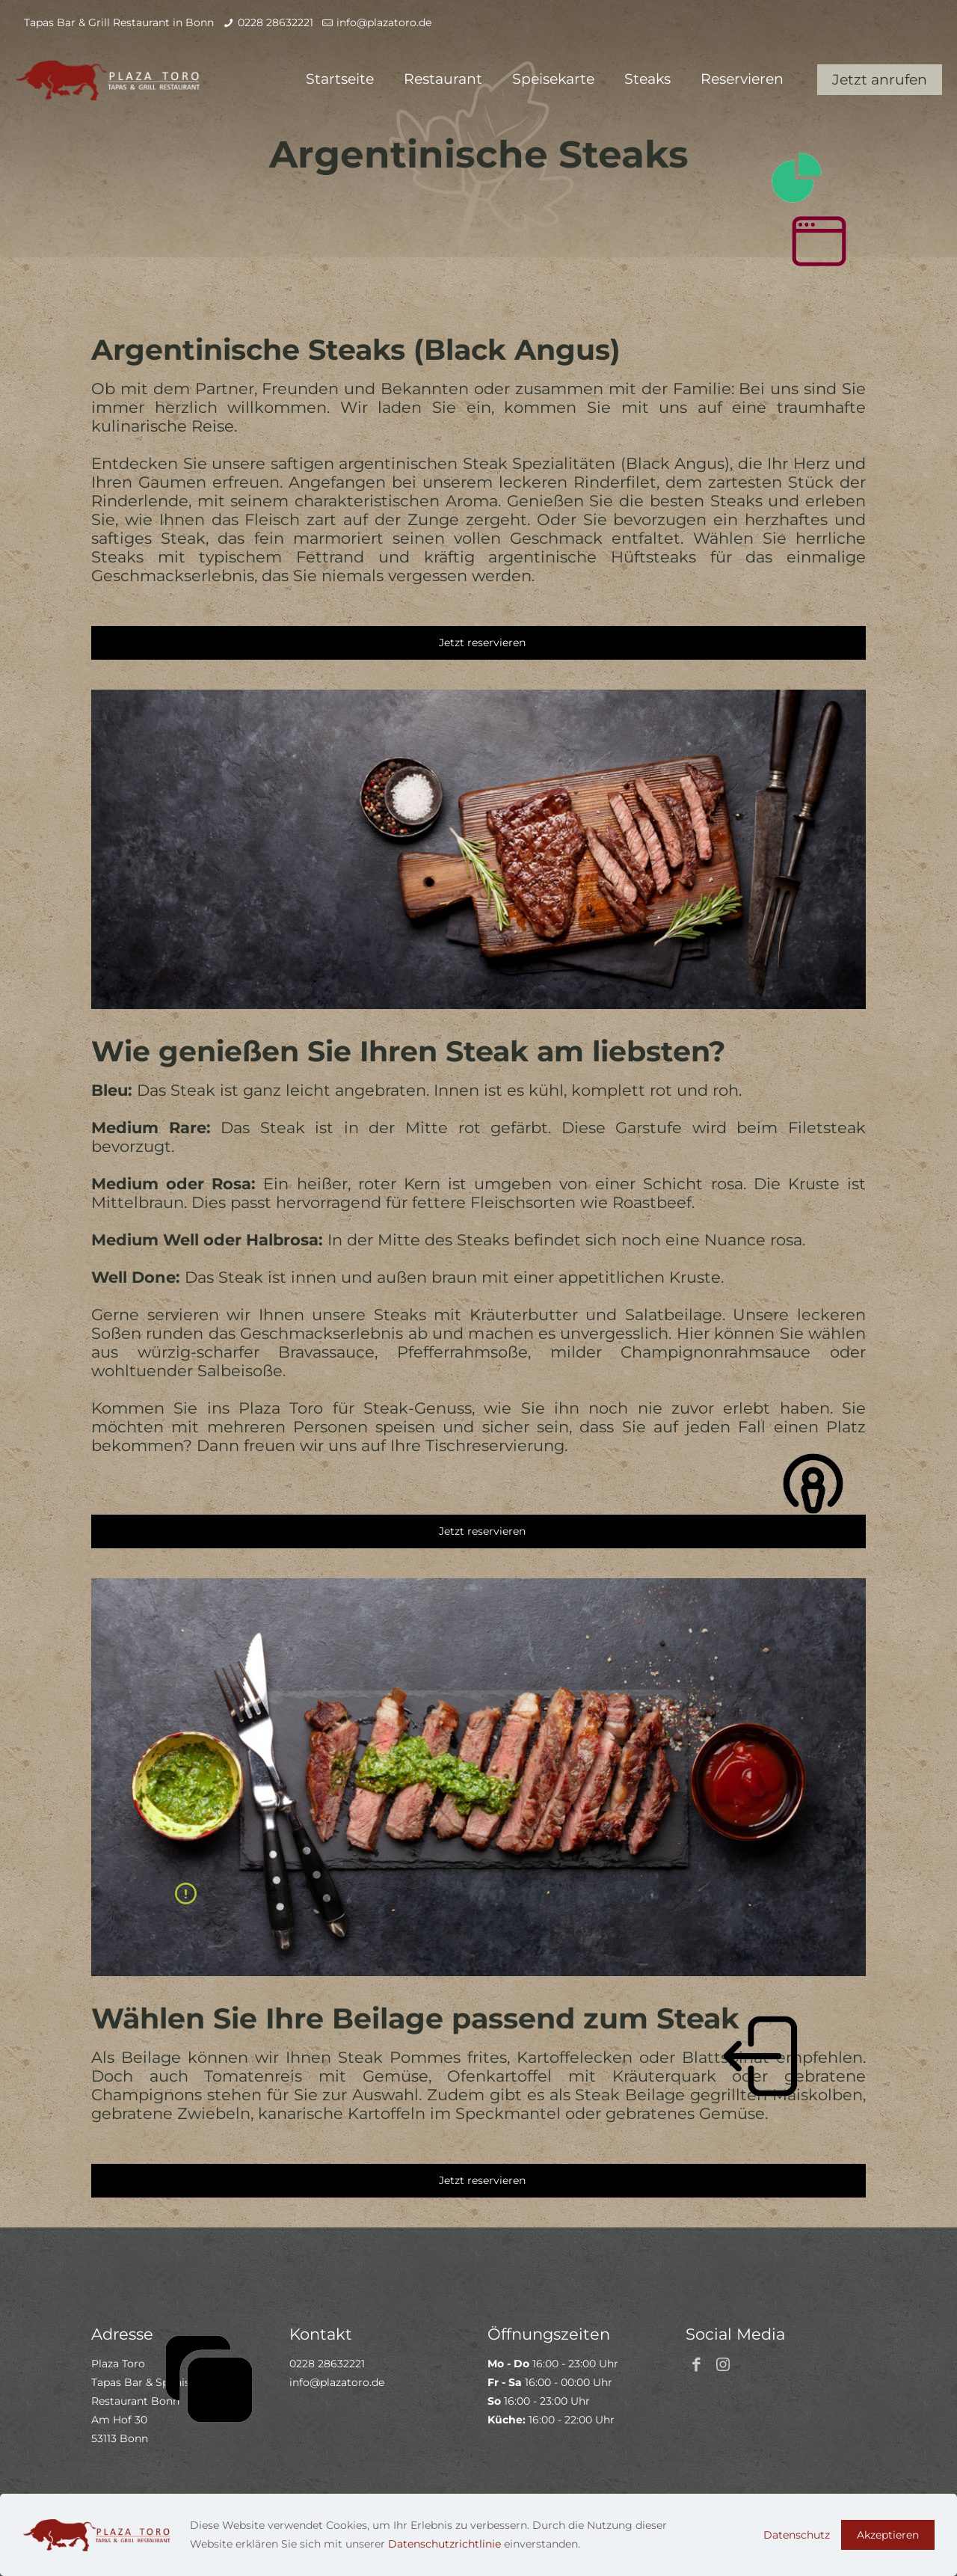 This screenshot has width=957, height=2576. What do you see at coordinates (185, 1893) in the screenshot?
I see `indicates a warning or alert requiring attention` at bounding box center [185, 1893].